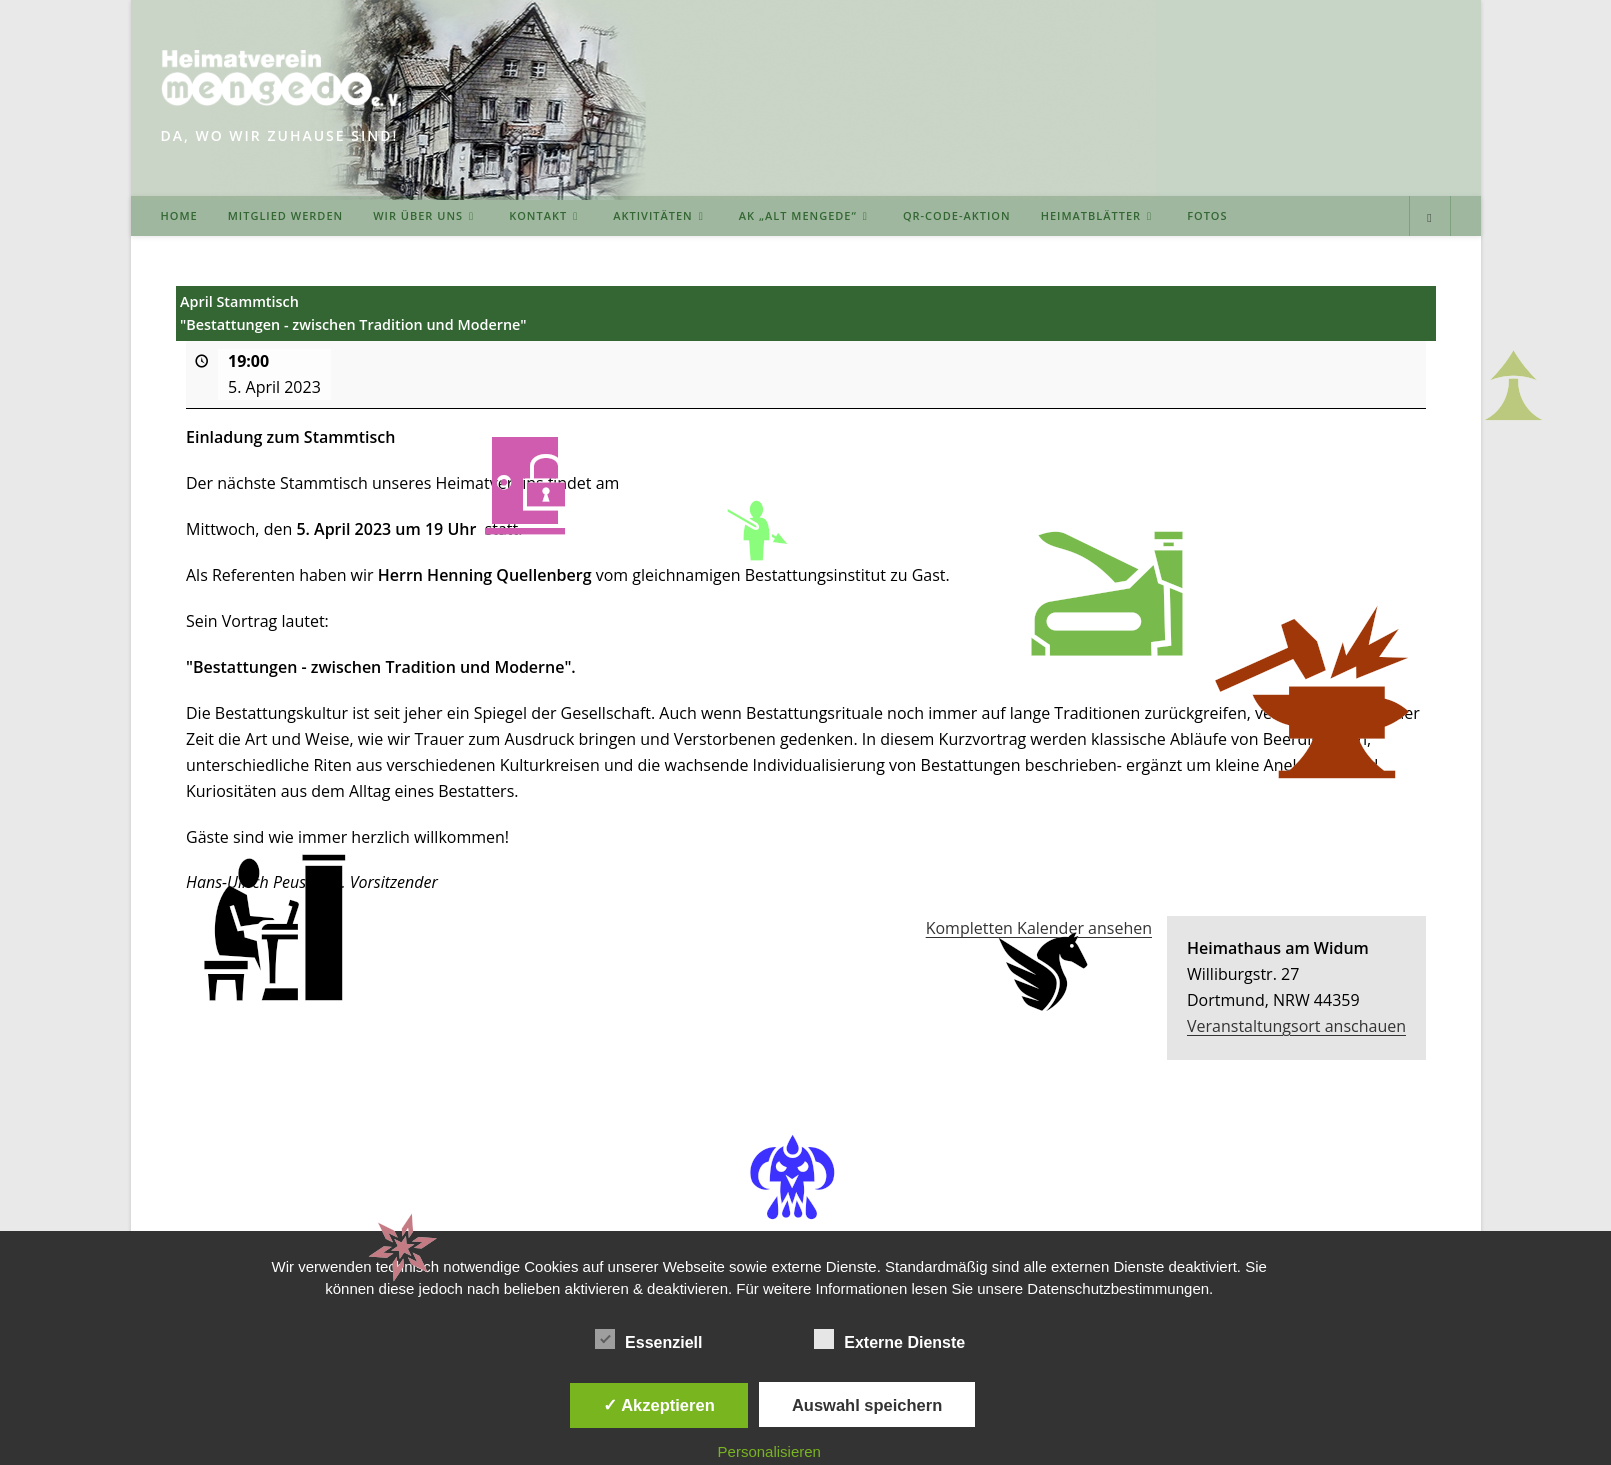 This screenshot has width=1611, height=1465. What do you see at coordinates (792, 1177) in the screenshot?
I see `diablo or demon-themed game mode` at bounding box center [792, 1177].